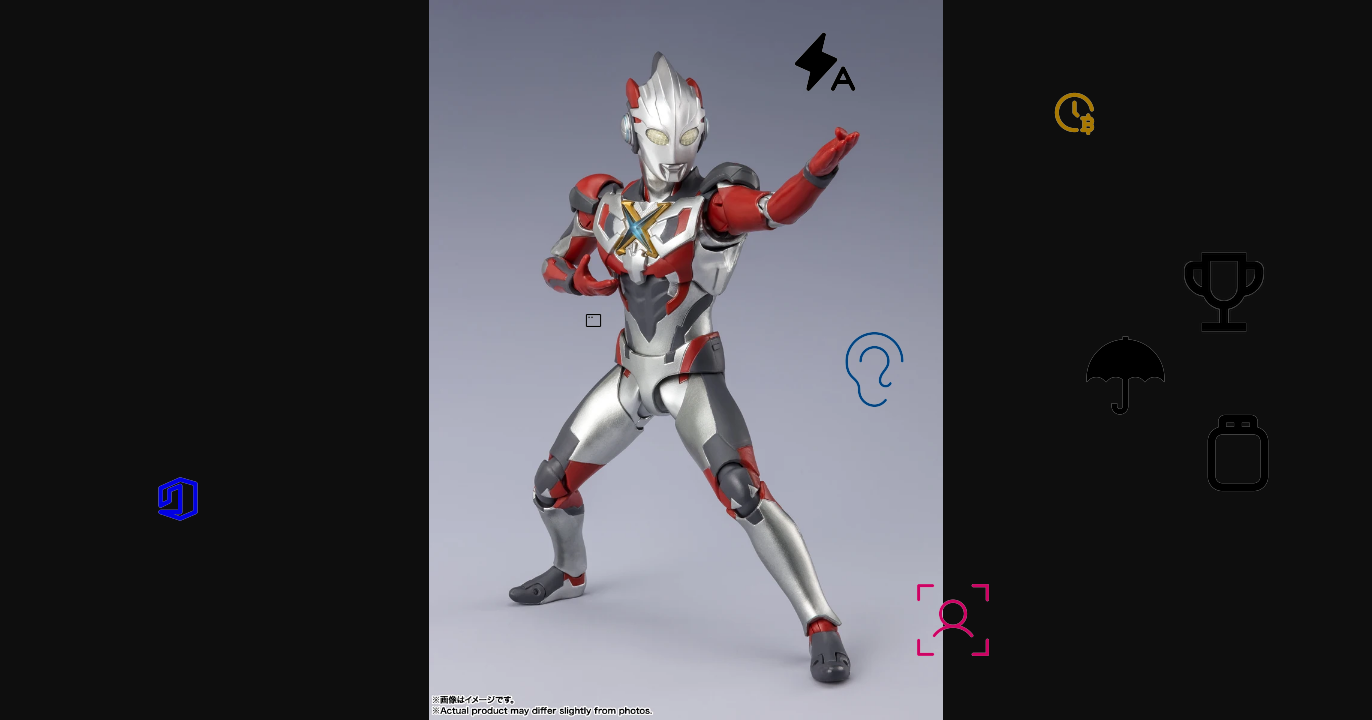 The height and width of the screenshot is (720, 1372). Describe the element at coordinates (1074, 112) in the screenshot. I see `view bitcoin transaction history` at that location.